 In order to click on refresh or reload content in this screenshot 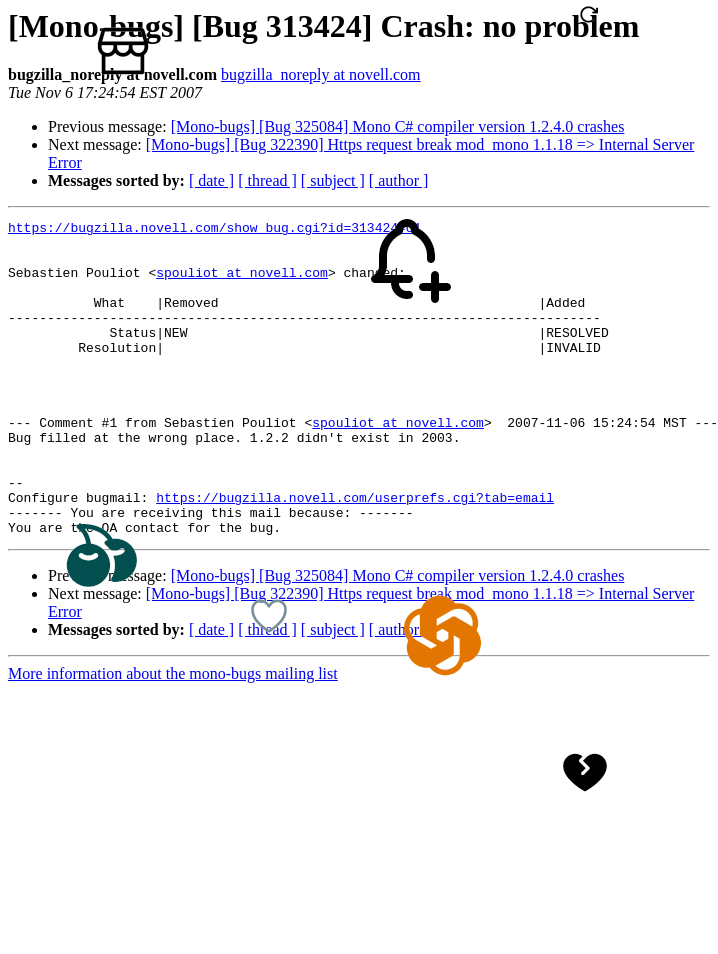, I will do `click(588, 14)`.